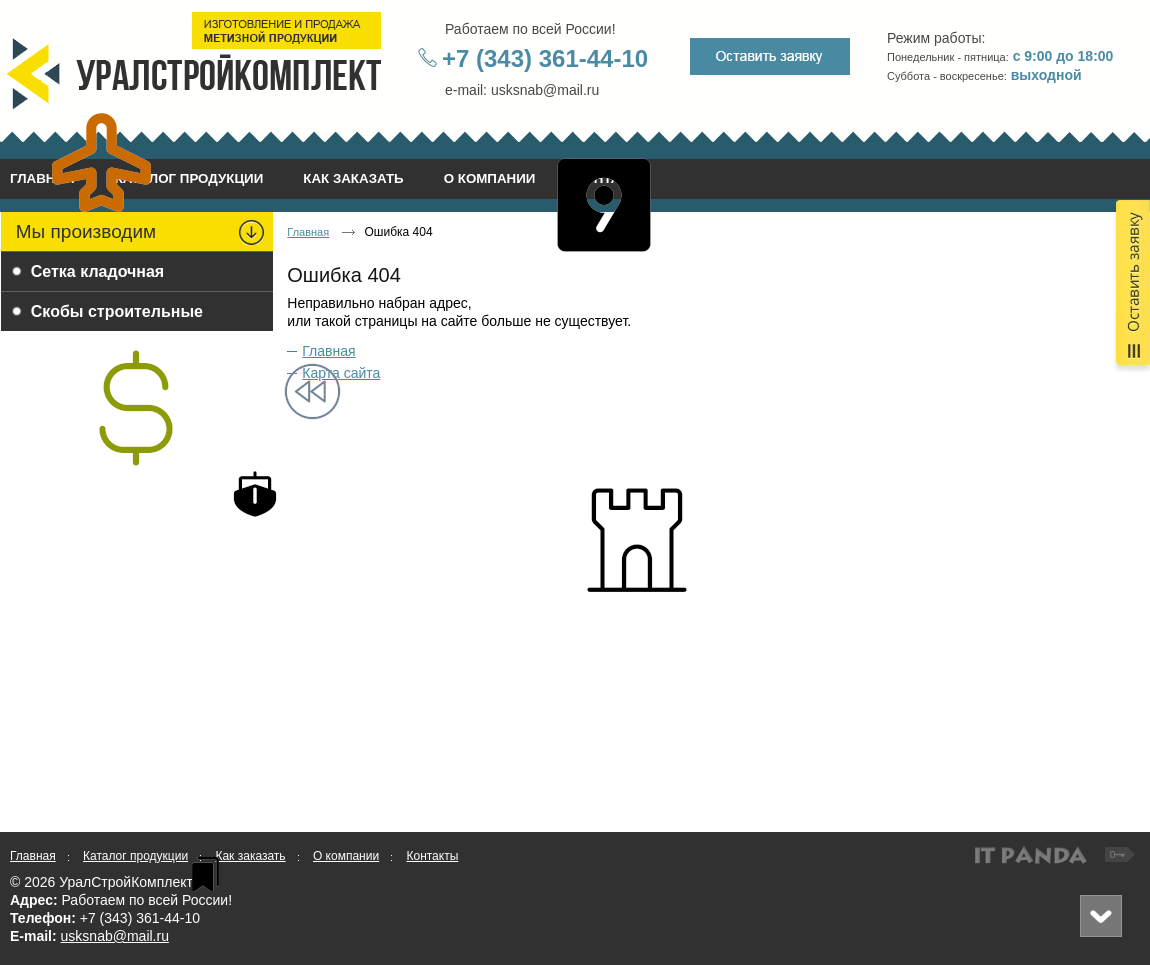 This screenshot has height=965, width=1150. Describe the element at coordinates (205, 874) in the screenshot. I see `view your saved bookmarks` at that location.